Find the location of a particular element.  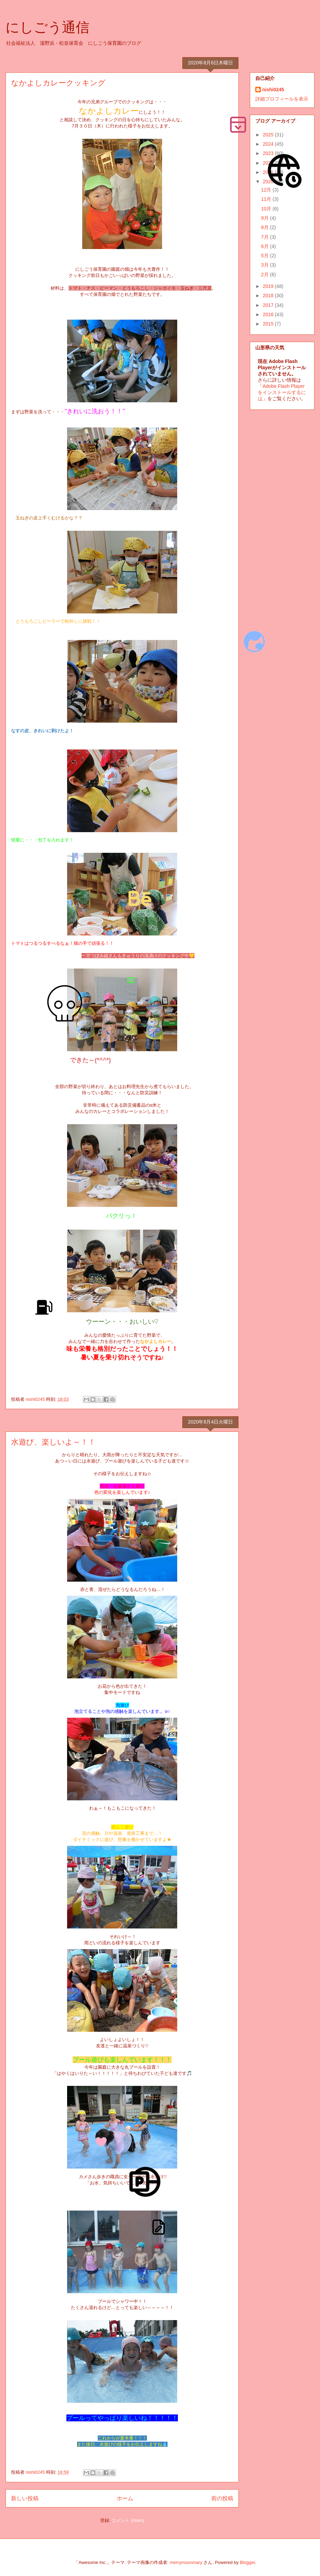

edit this document is located at coordinates (159, 2227).